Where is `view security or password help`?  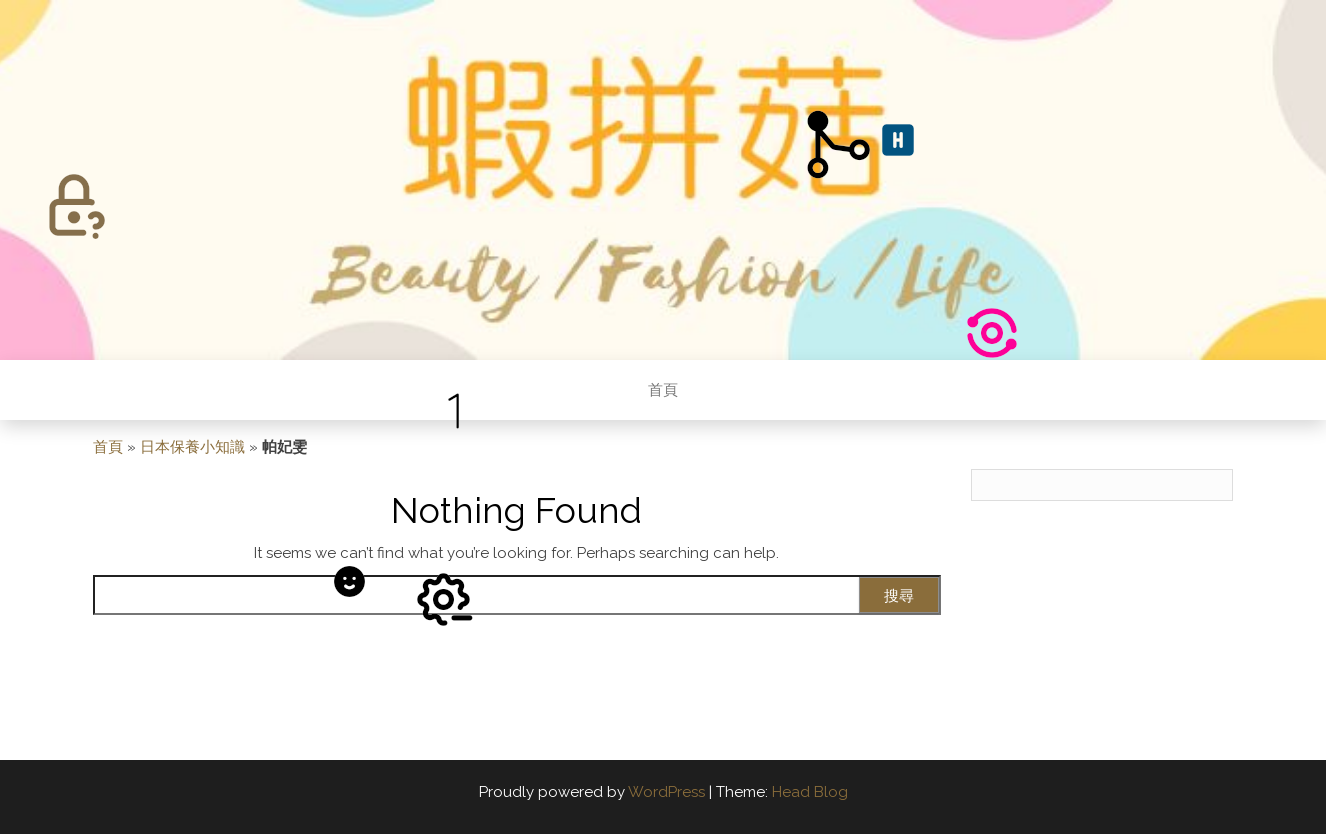 view security or password help is located at coordinates (74, 205).